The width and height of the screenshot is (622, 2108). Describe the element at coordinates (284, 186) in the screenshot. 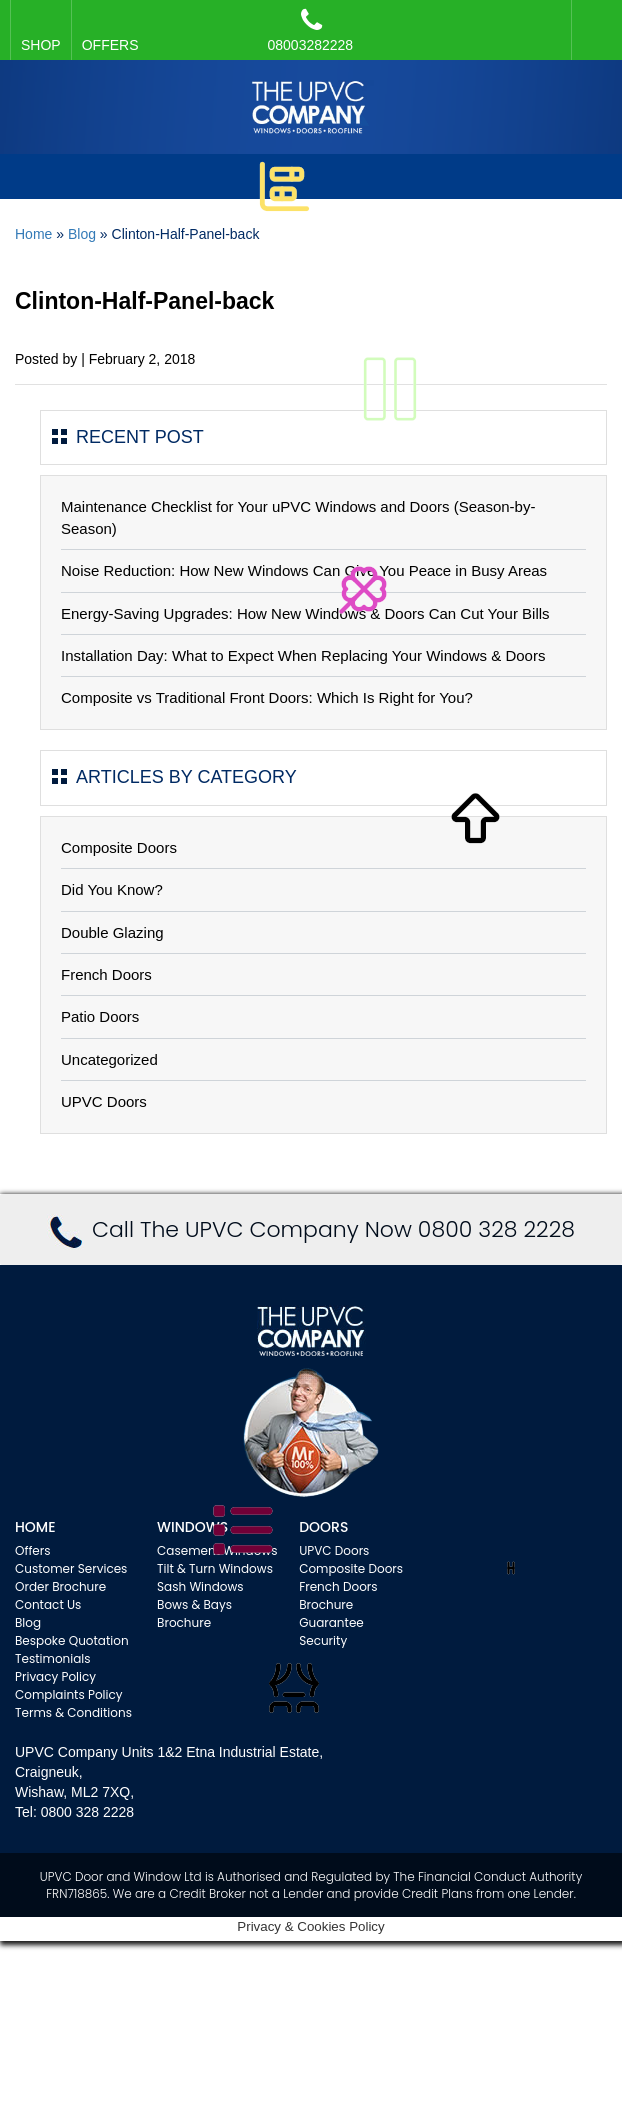

I see `view stacked bar chart data` at that location.